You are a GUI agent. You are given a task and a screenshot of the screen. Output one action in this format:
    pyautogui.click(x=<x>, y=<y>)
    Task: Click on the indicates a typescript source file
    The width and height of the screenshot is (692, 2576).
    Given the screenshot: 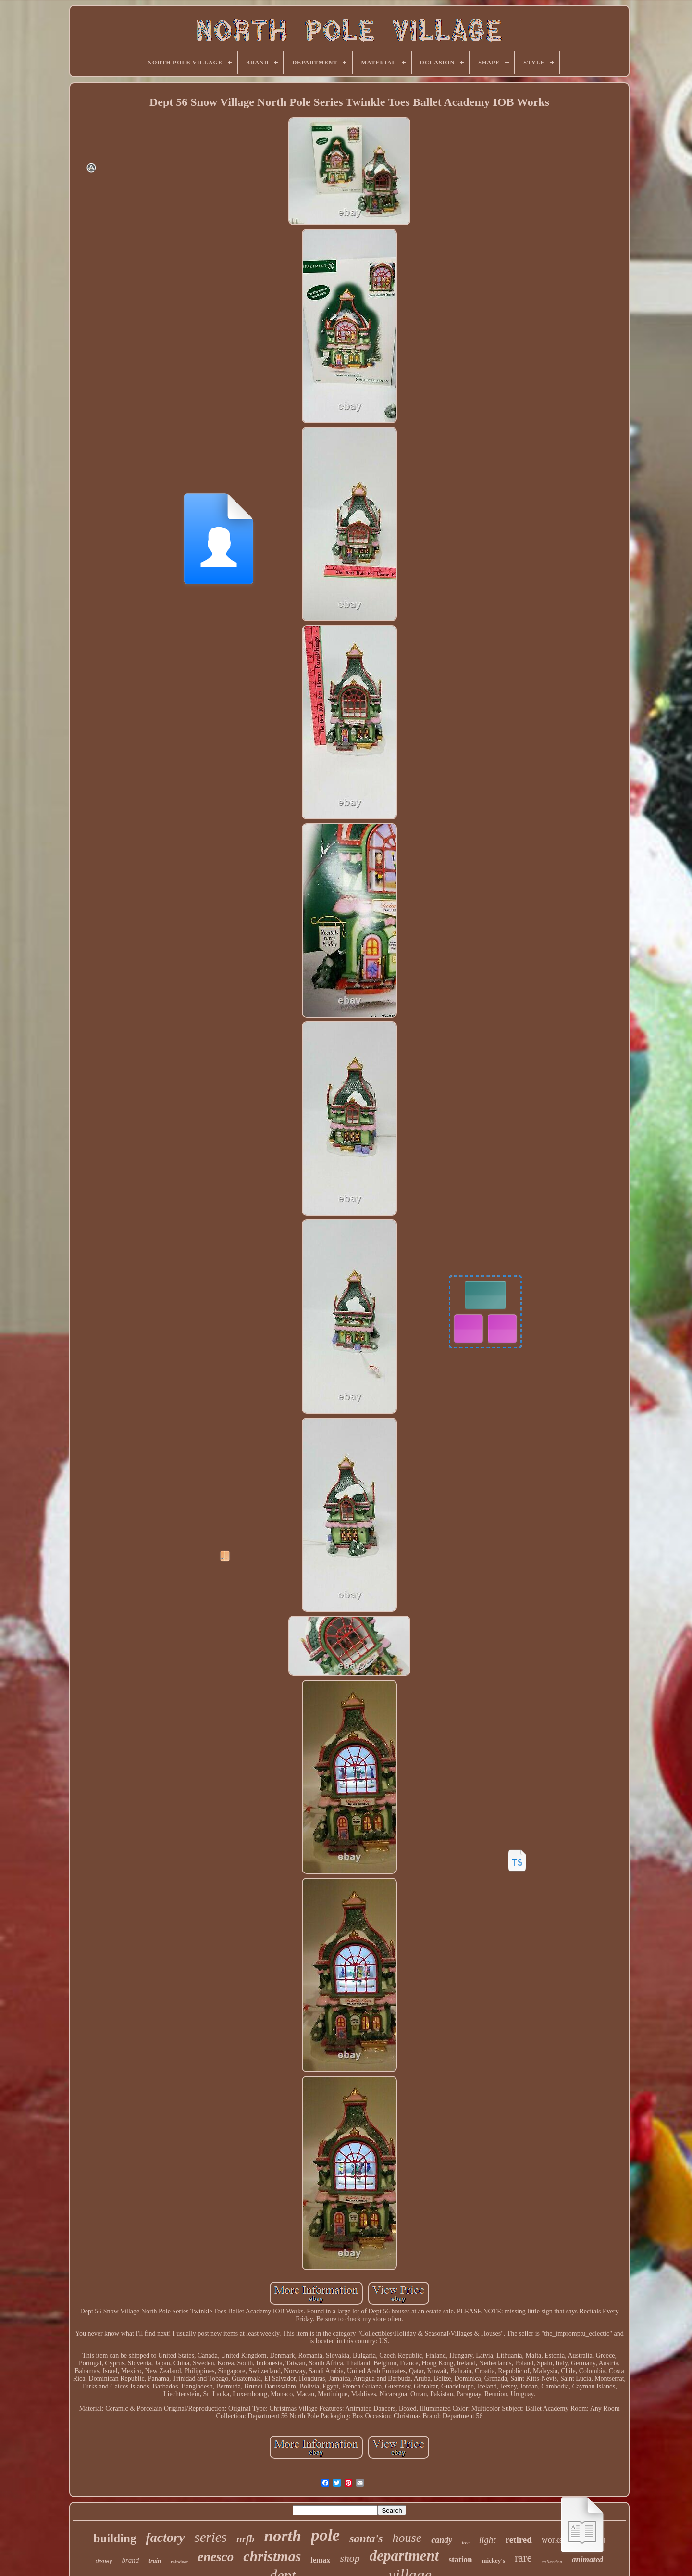 What is the action you would take?
    pyautogui.click(x=517, y=1860)
    